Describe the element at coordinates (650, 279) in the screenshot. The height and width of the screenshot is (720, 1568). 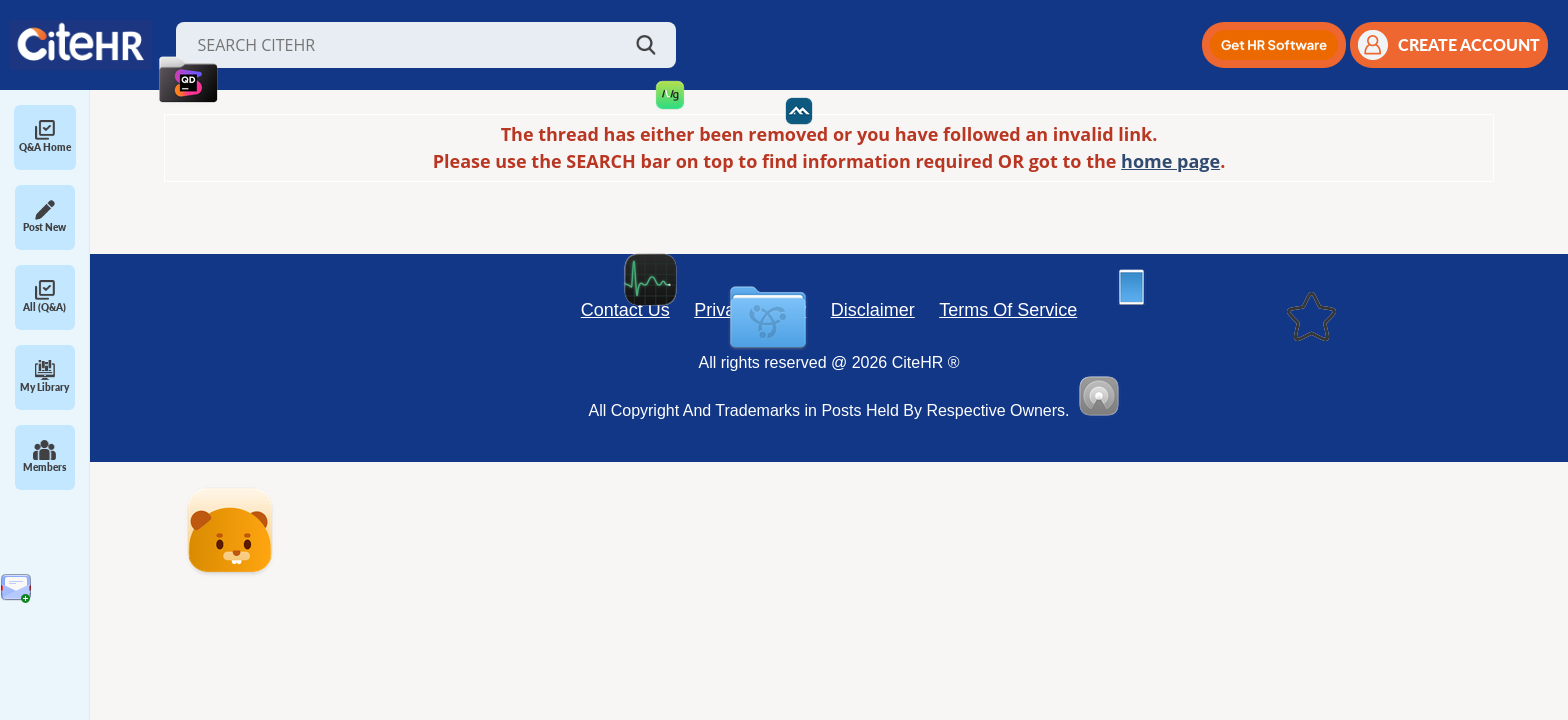
I see `open system monitor to view CPU and memory usage` at that location.